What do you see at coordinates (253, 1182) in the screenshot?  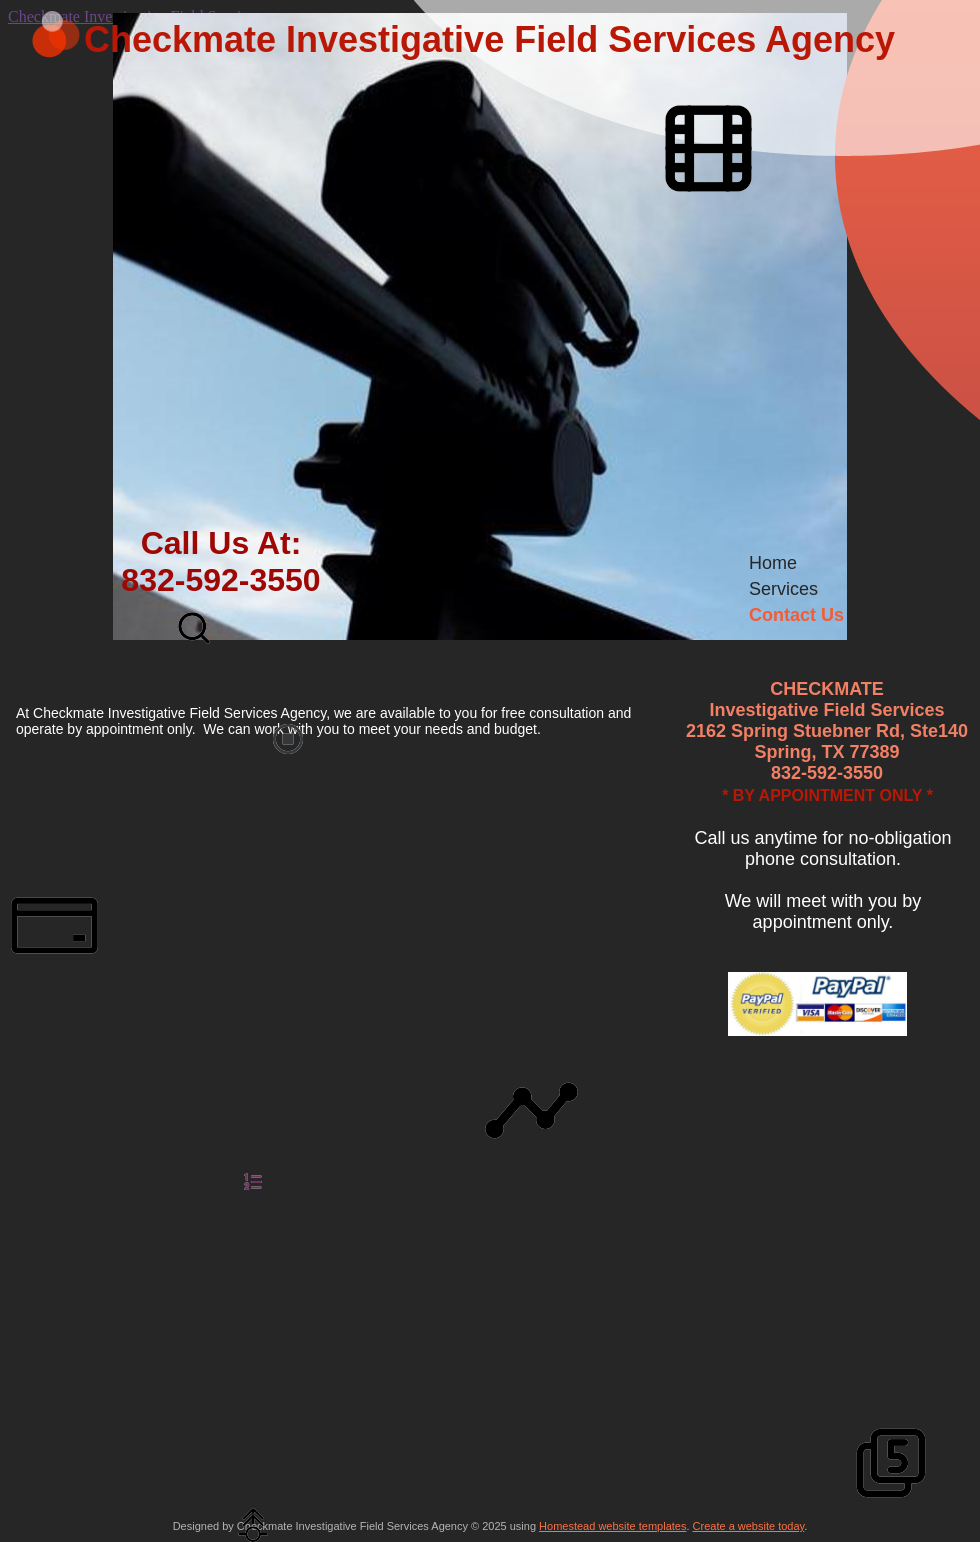 I see `create a numbered list` at bounding box center [253, 1182].